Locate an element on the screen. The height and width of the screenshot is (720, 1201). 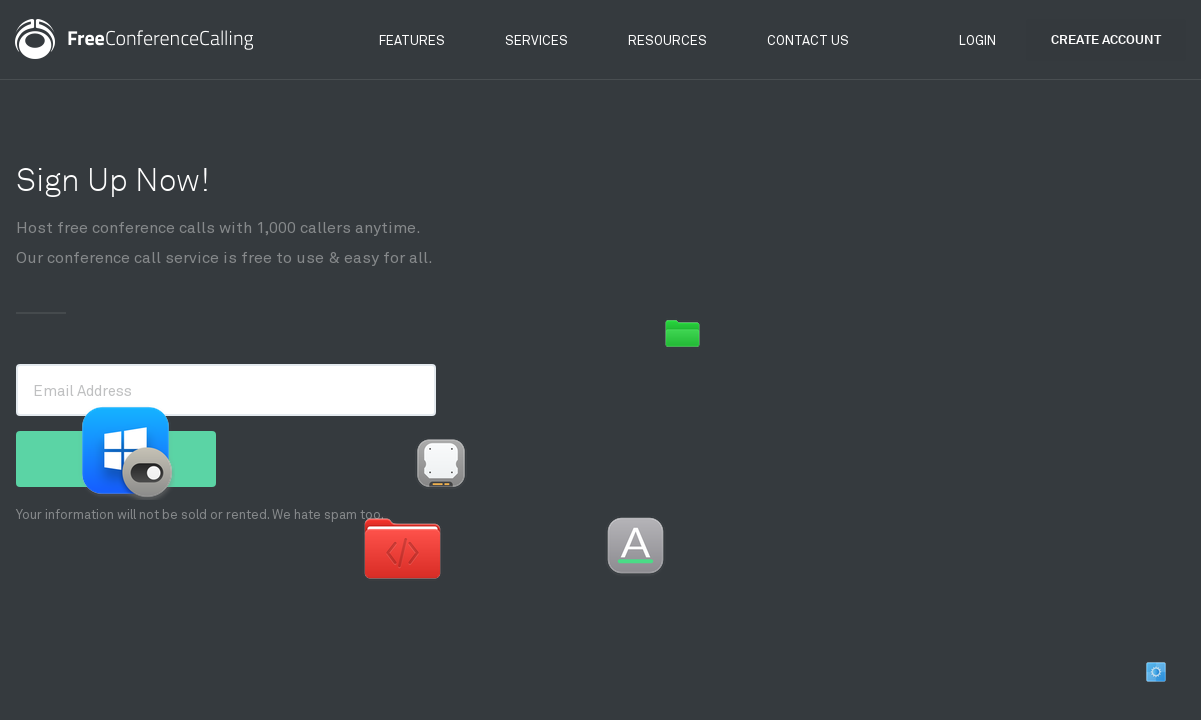
open folder containing files is located at coordinates (682, 333).